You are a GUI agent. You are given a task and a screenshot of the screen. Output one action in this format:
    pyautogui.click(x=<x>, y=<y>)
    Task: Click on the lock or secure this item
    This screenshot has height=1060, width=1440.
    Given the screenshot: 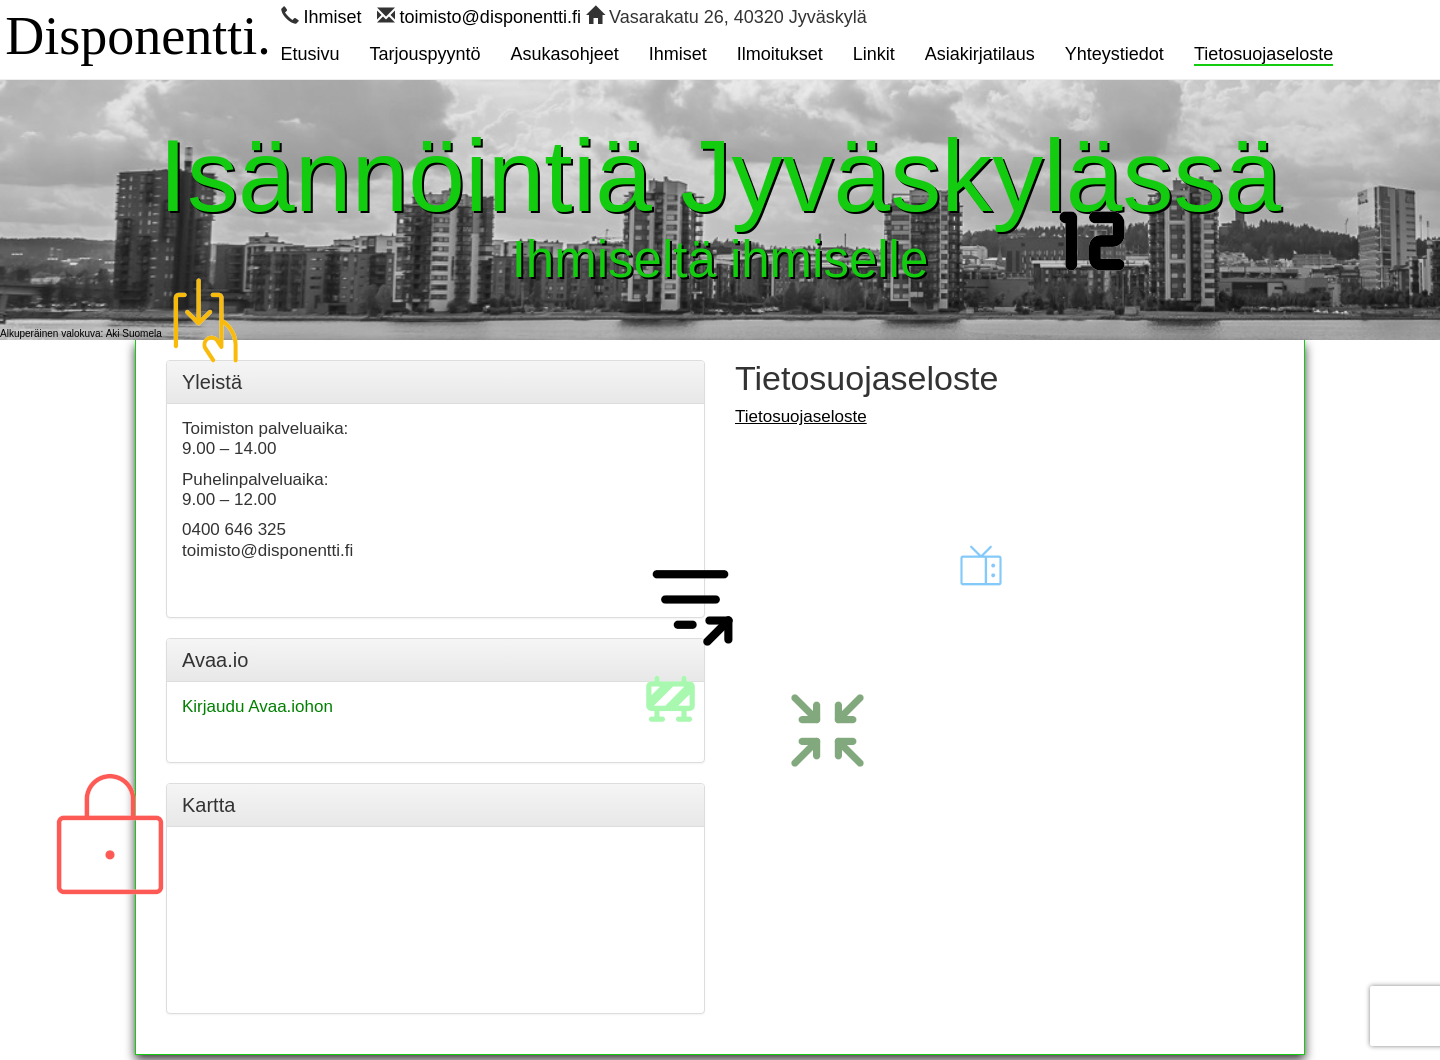 What is the action you would take?
    pyautogui.click(x=110, y=841)
    